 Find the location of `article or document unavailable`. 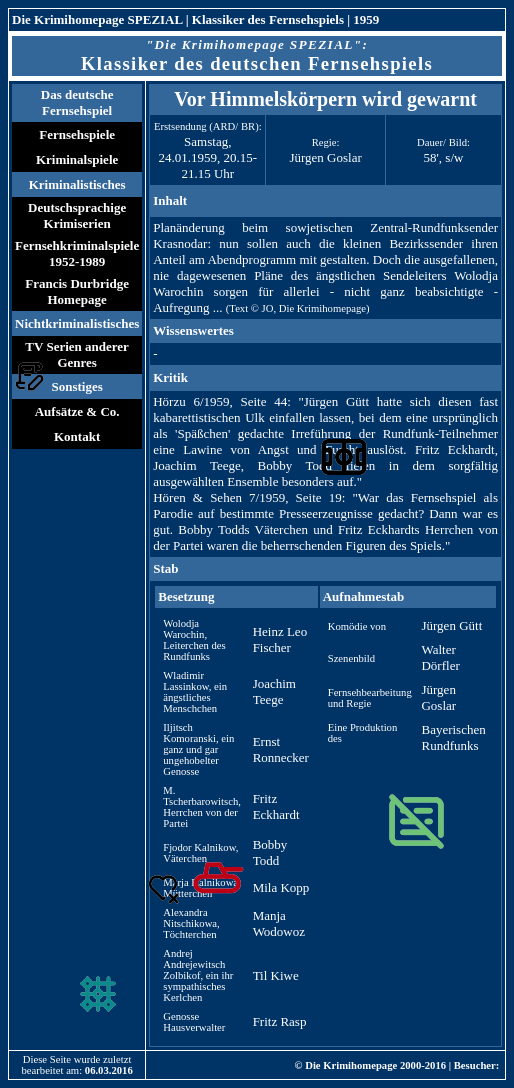

article or document unavailable is located at coordinates (416, 821).